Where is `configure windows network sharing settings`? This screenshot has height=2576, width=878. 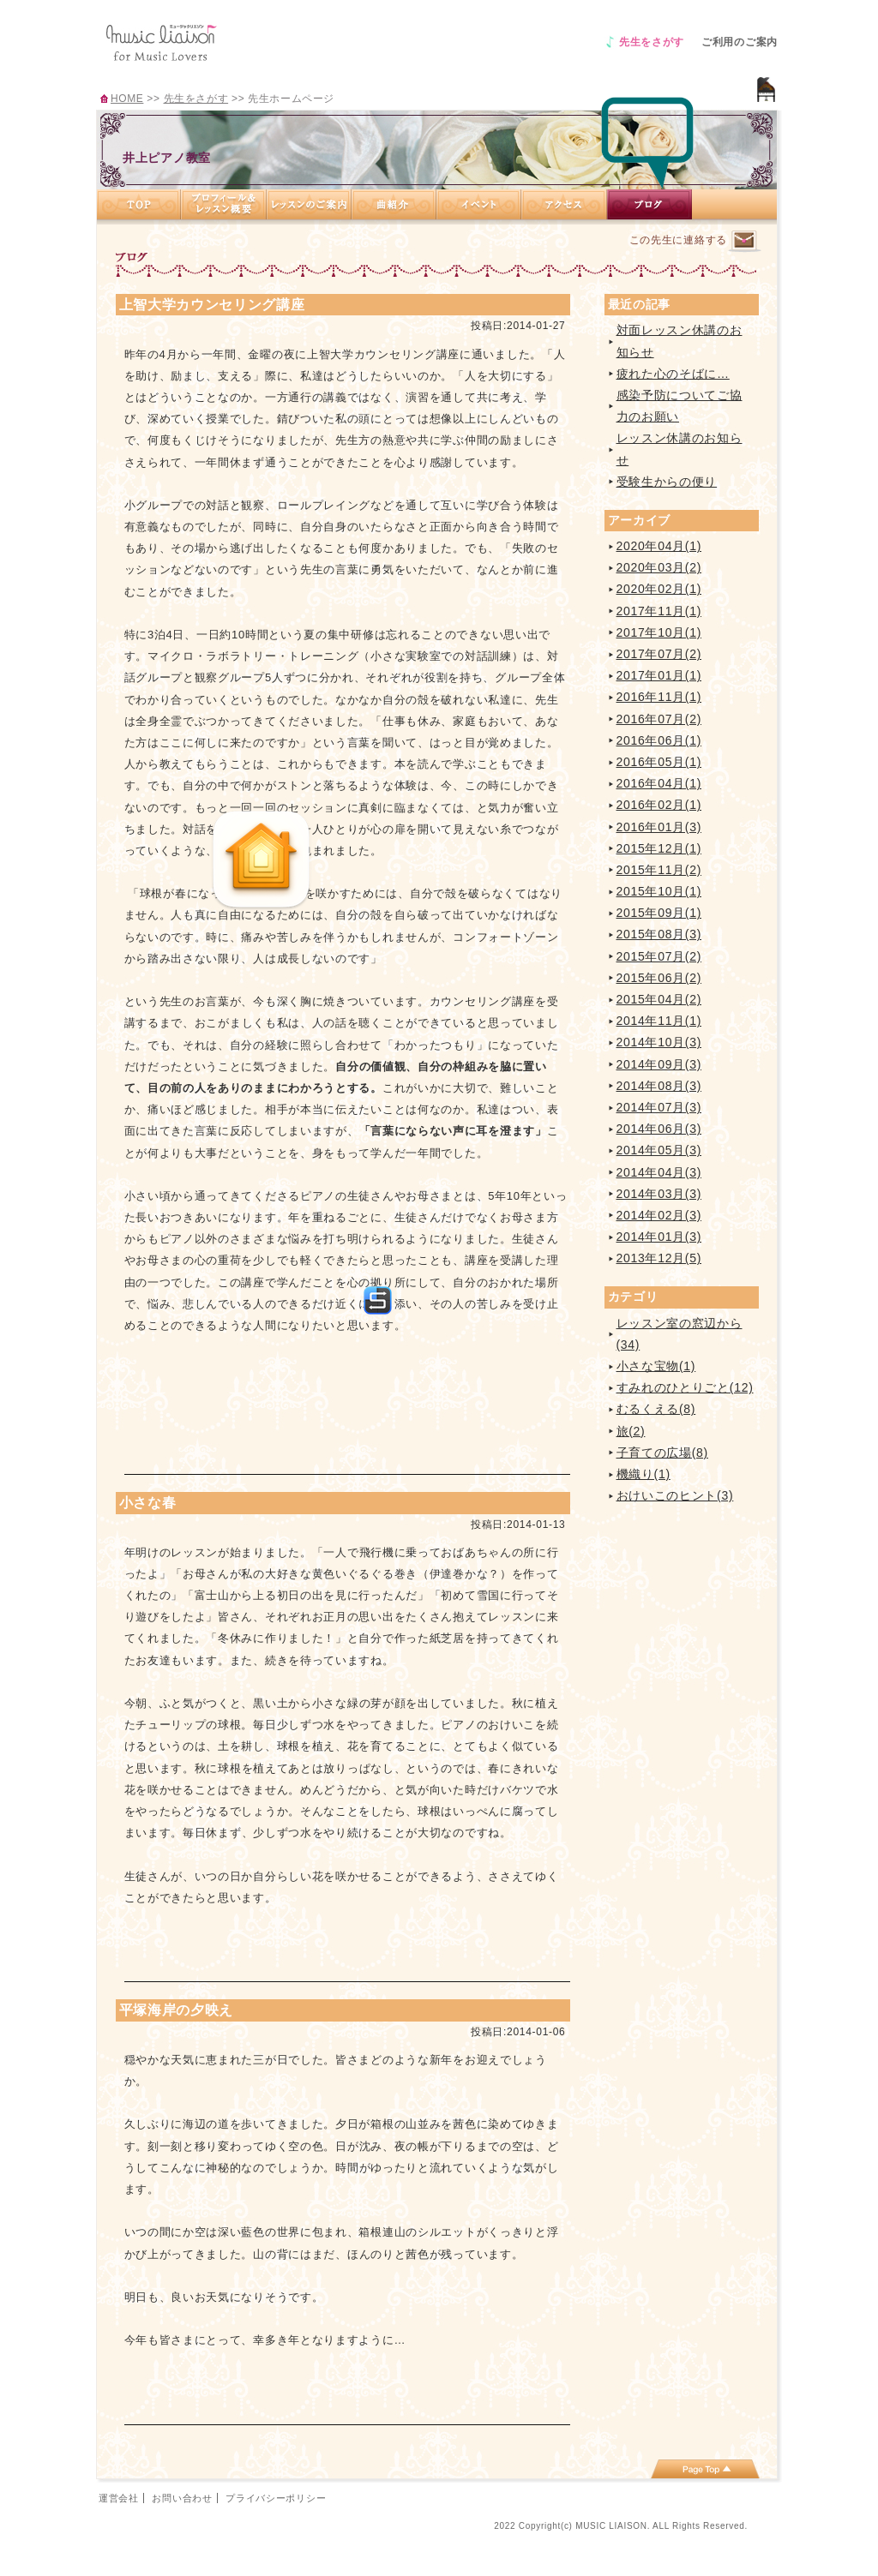
configure windows network sharing settings is located at coordinates (377, 1300).